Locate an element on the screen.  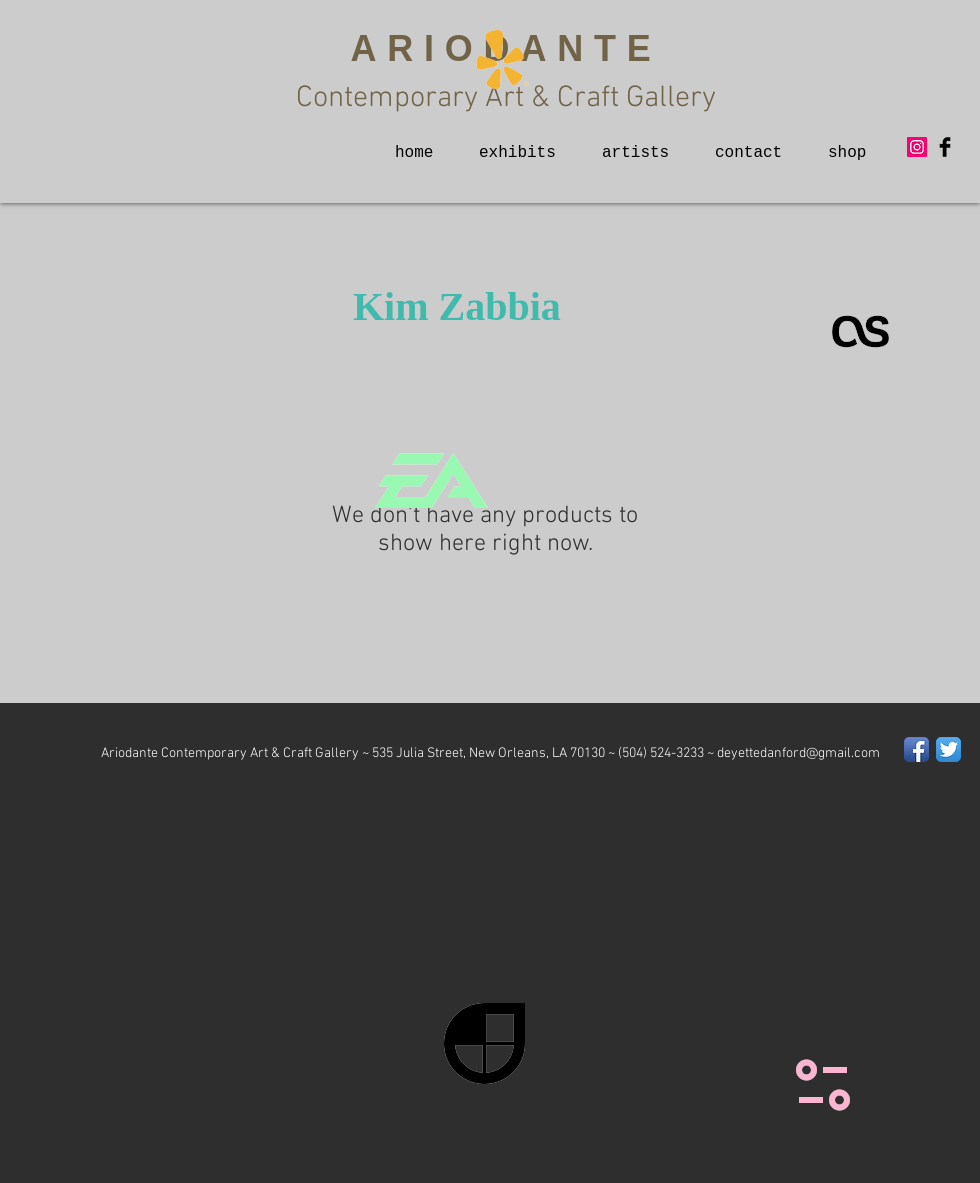
open Last.fm app is located at coordinates (860, 331).